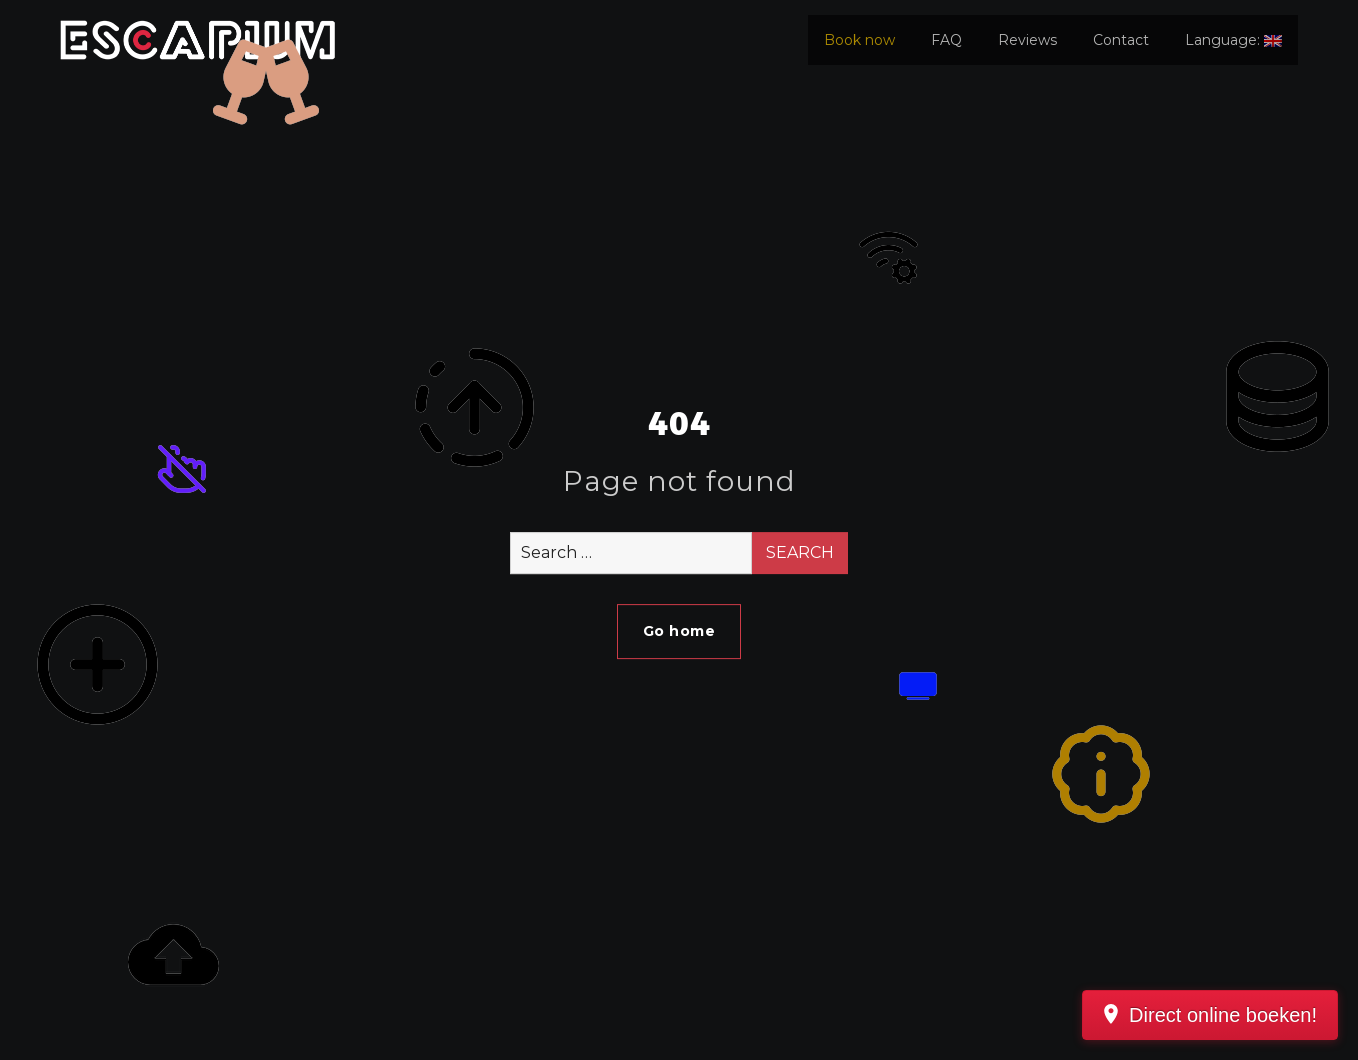 The image size is (1358, 1060). I want to click on upload file to cloud storage, so click(173, 954).